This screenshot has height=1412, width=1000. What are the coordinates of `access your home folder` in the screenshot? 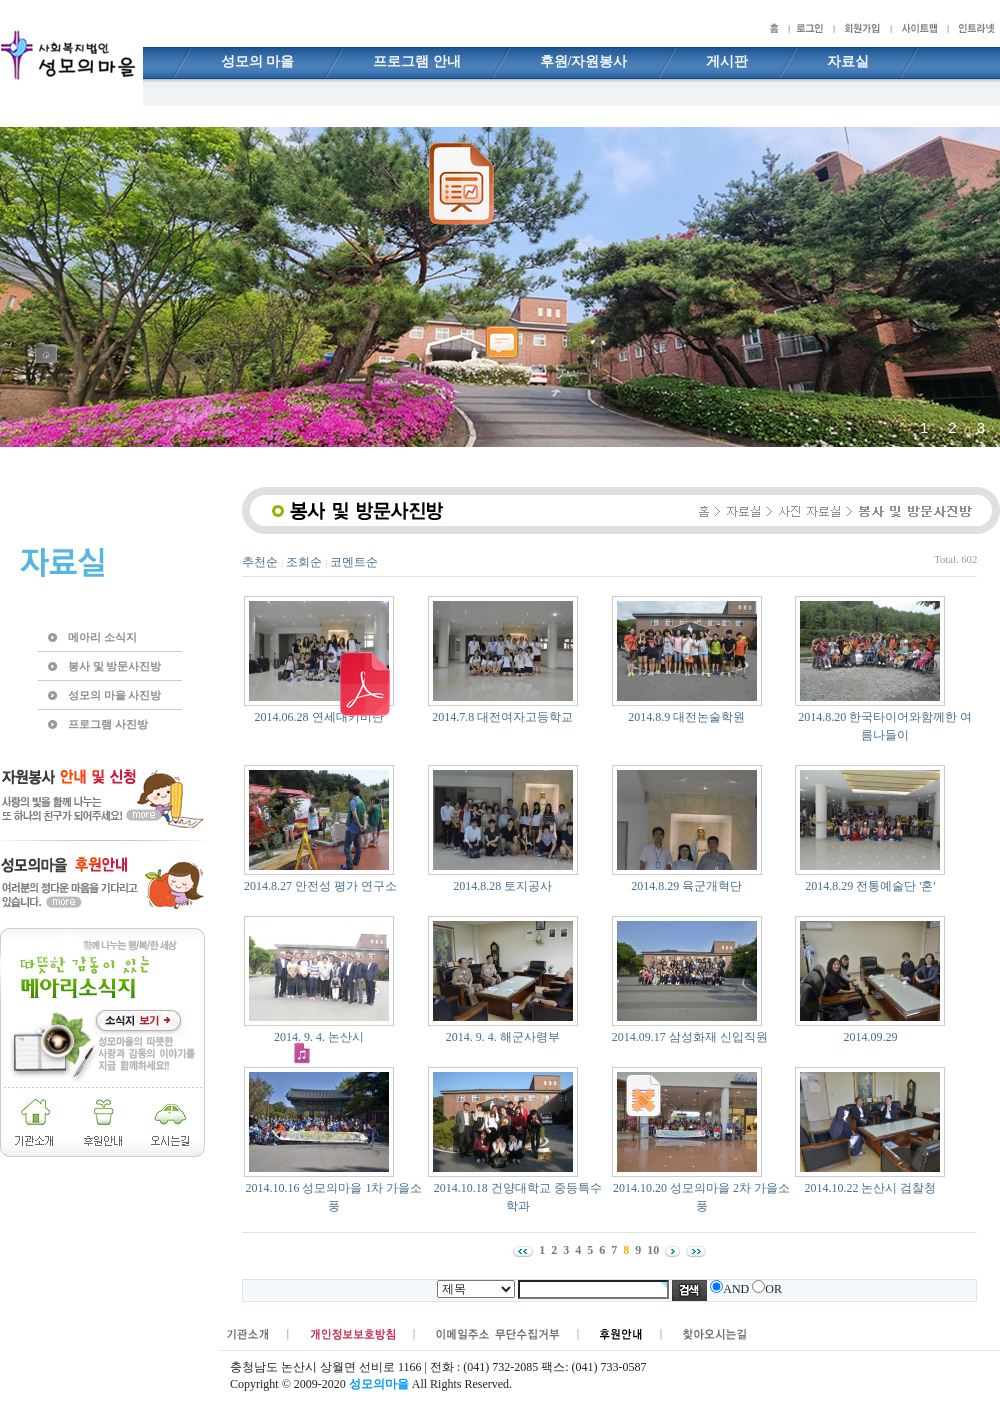 It's located at (46, 353).